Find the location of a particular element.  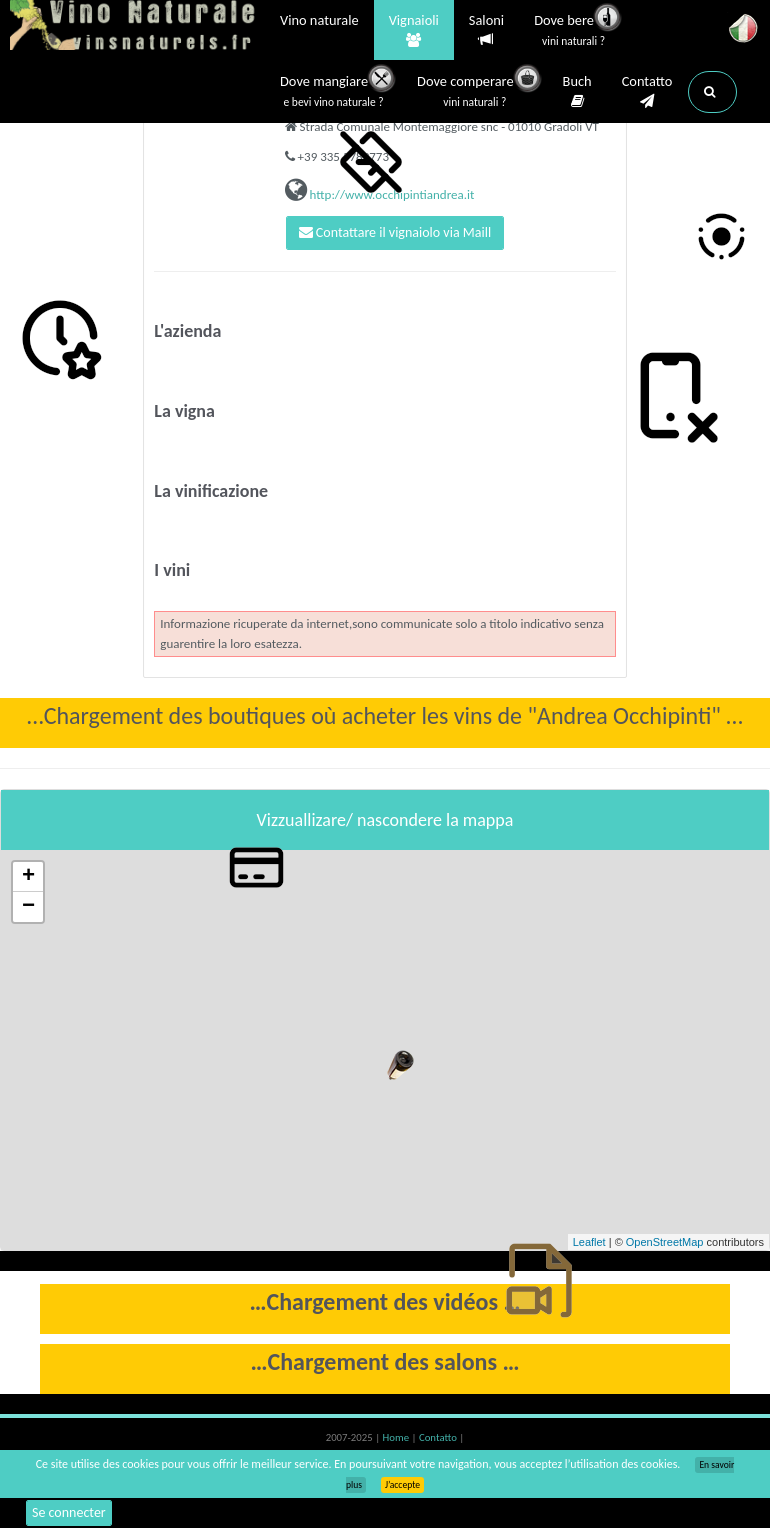

add event to favorites is located at coordinates (60, 338).